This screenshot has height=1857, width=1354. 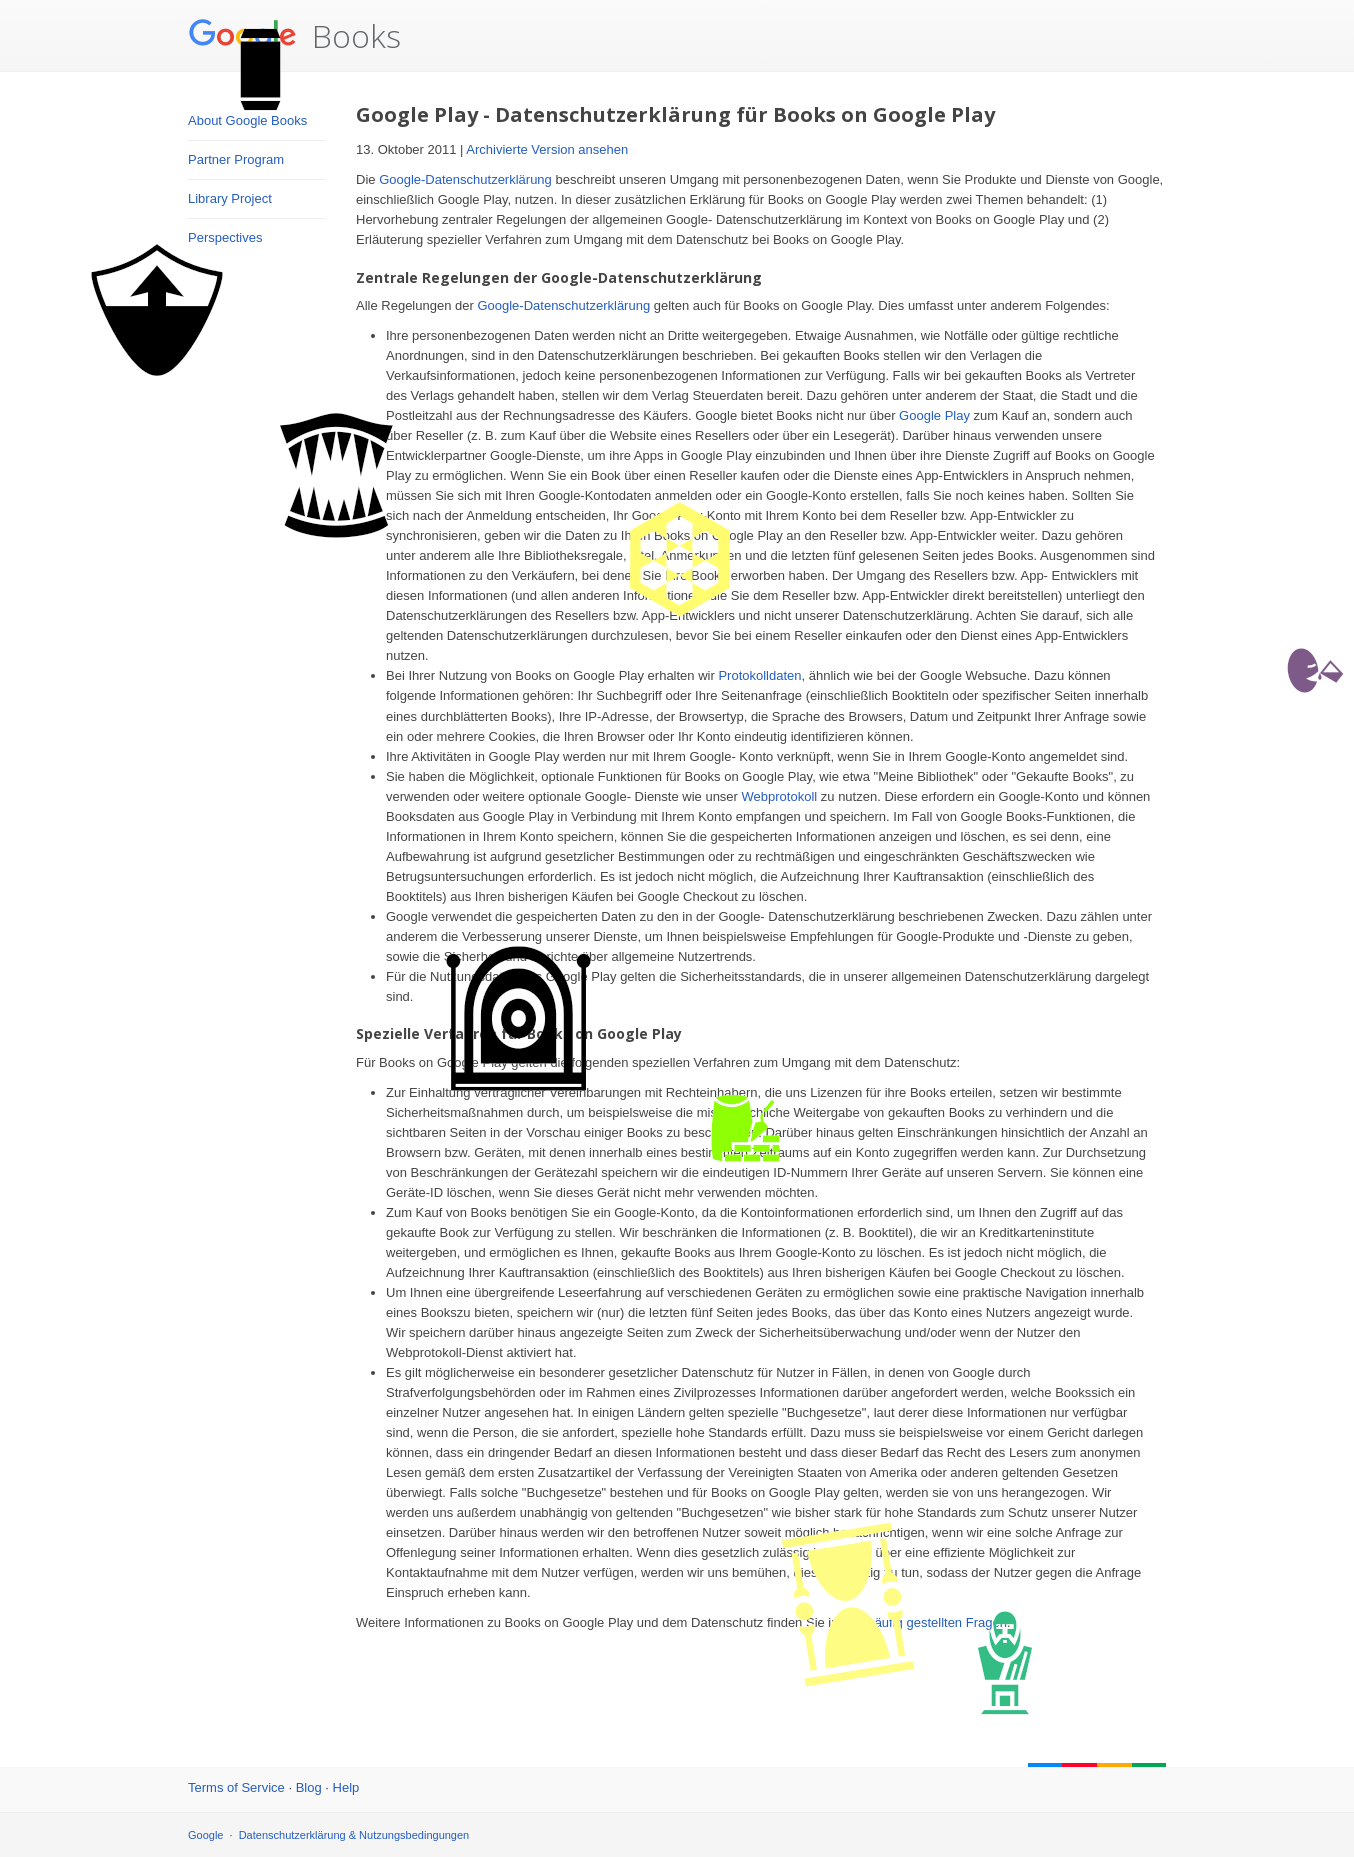 What do you see at coordinates (844, 1604) in the screenshot?
I see `timer has expired or run out` at bounding box center [844, 1604].